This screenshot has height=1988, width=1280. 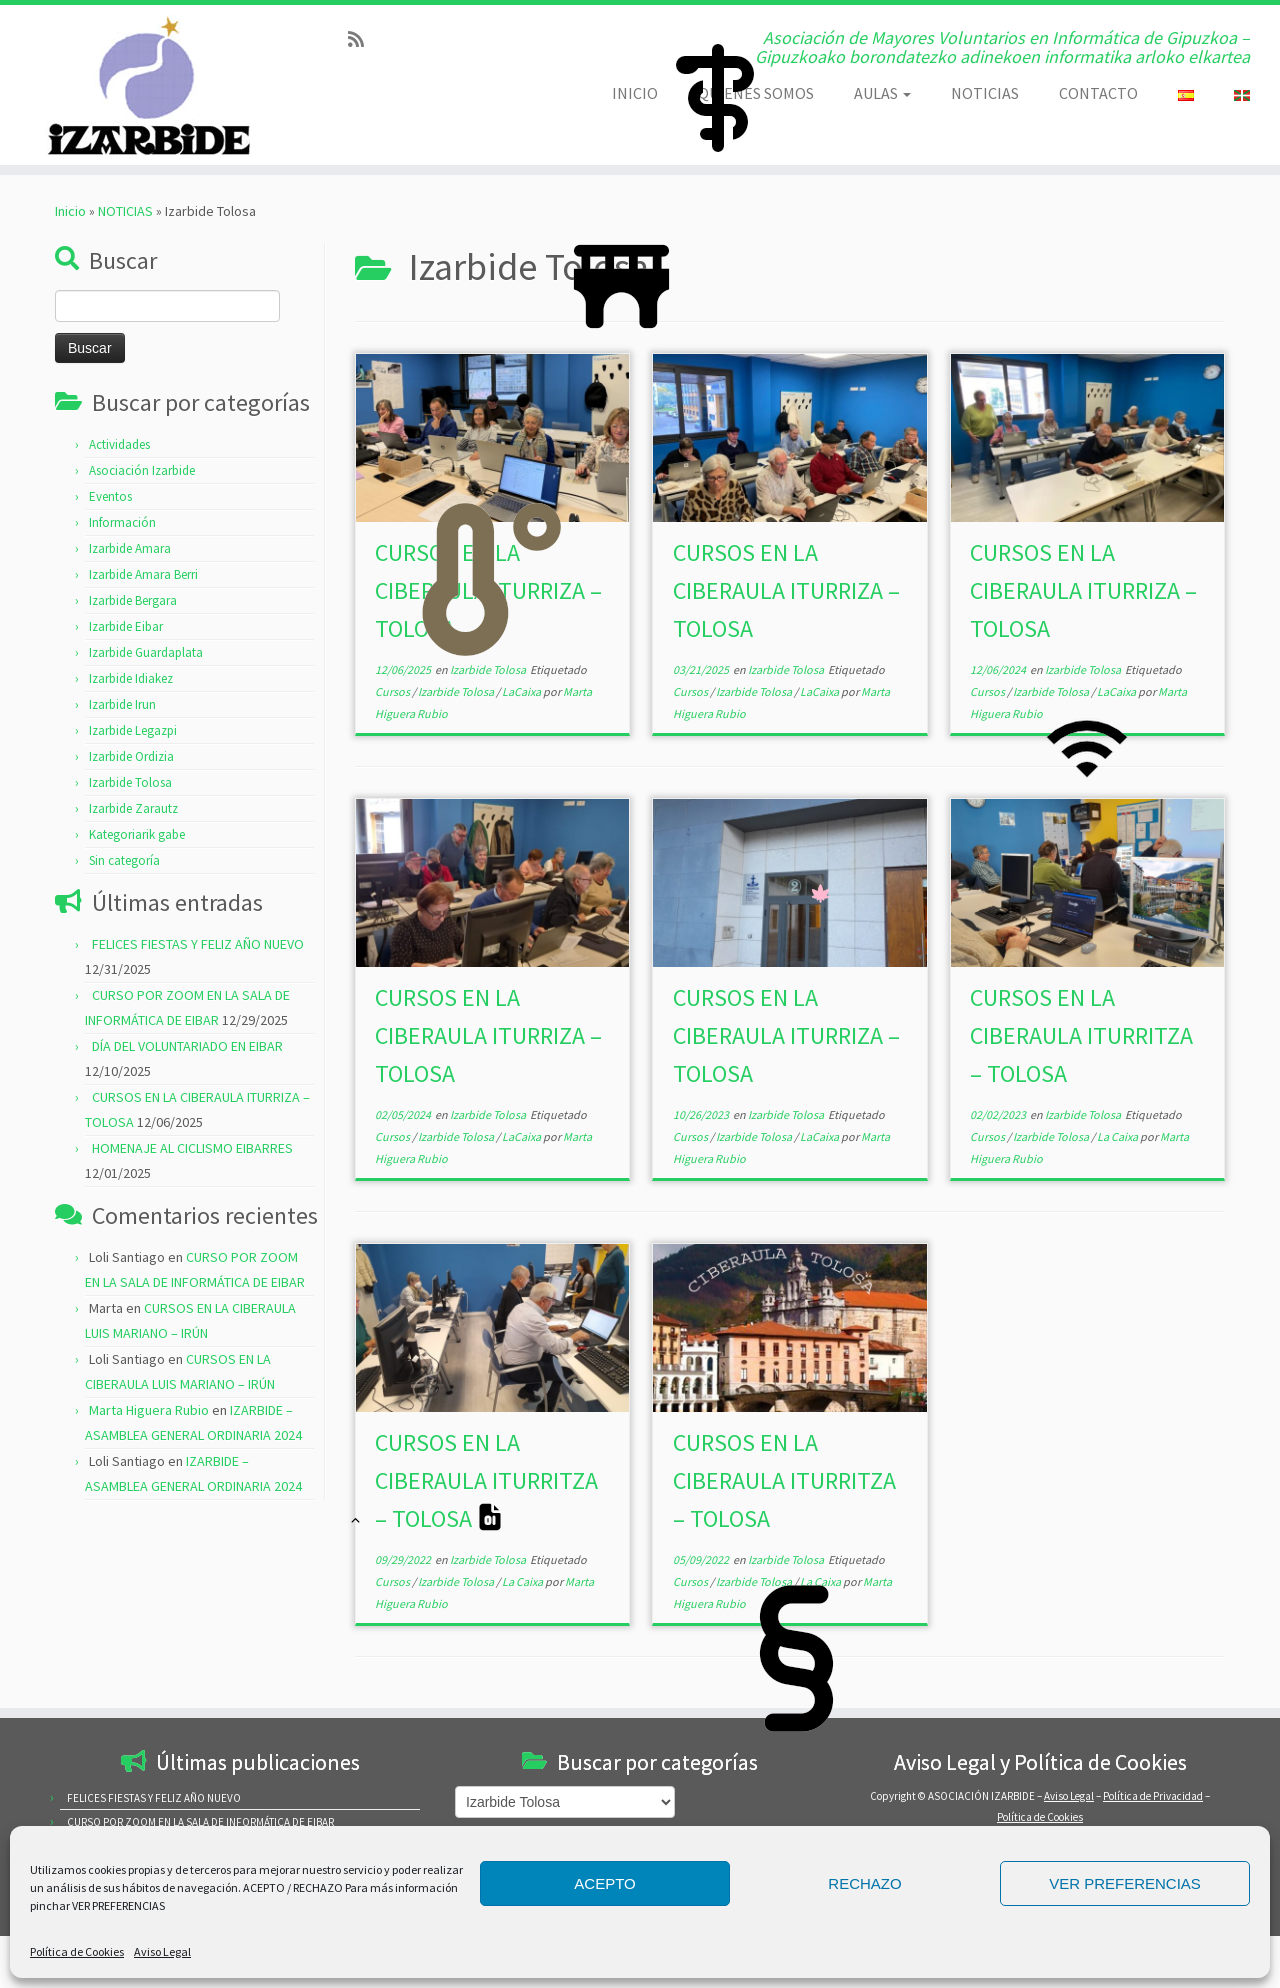 I want to click on indicates a section or paragraph marker, so click(x=796, y=1658).